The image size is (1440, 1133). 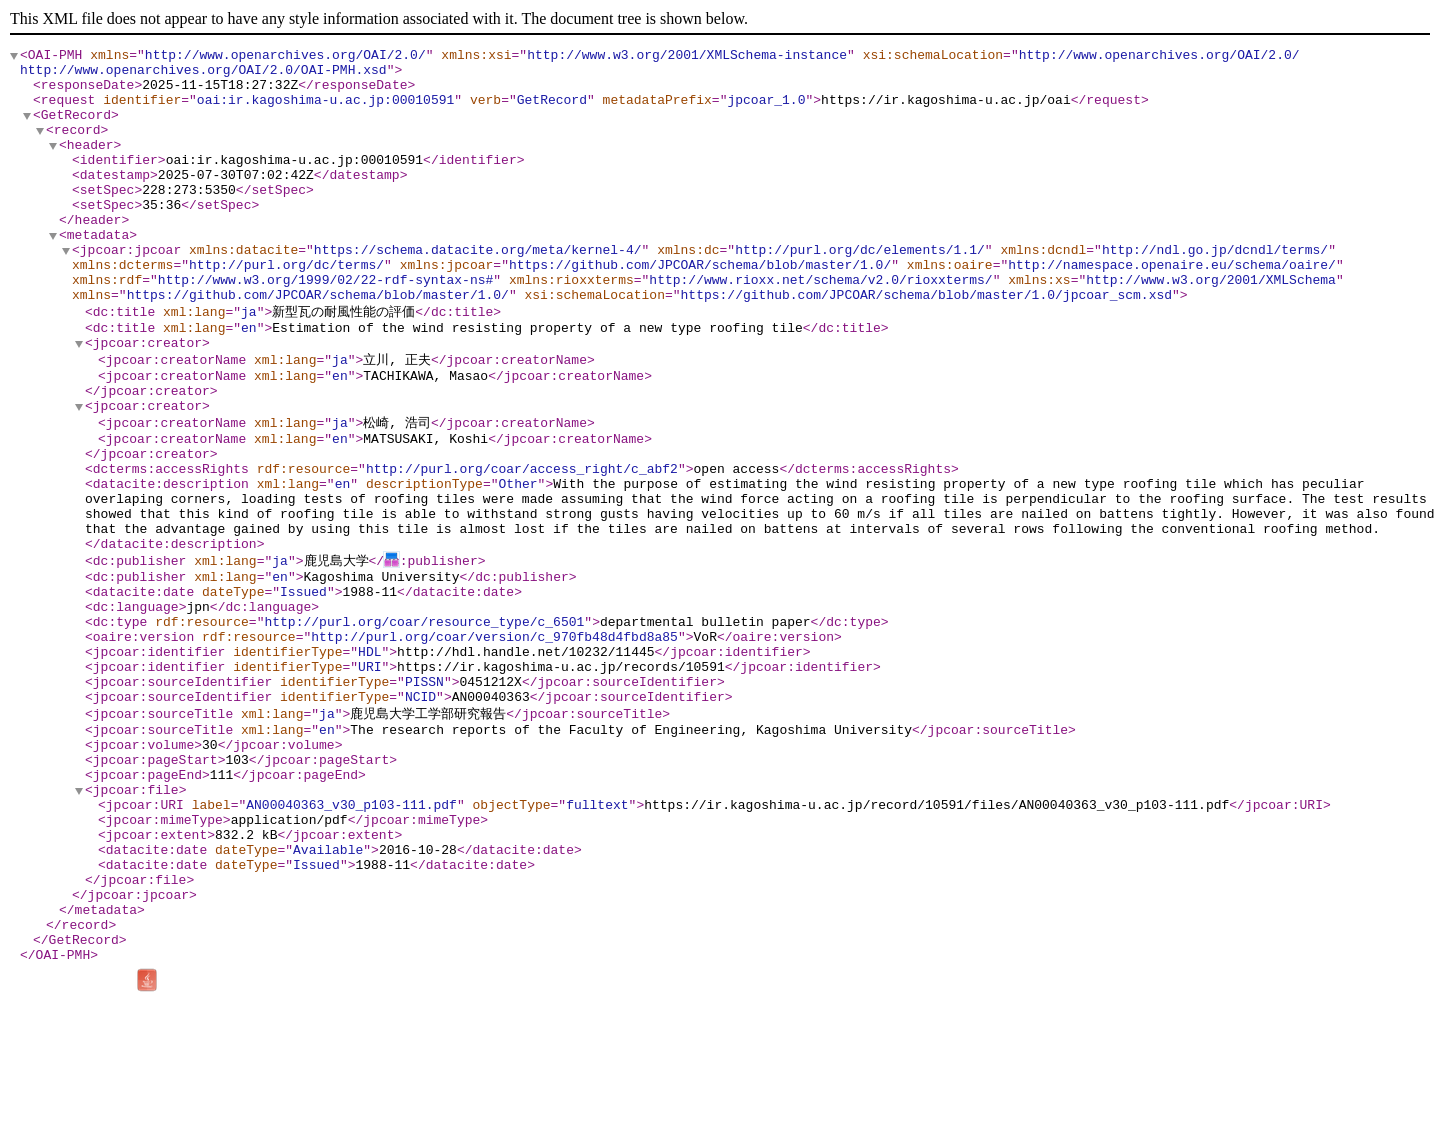 What do you see at coordinates (147, 980) in the screenshot?
I see `a java archive (.jar) file` at bounding box center [147, 980].